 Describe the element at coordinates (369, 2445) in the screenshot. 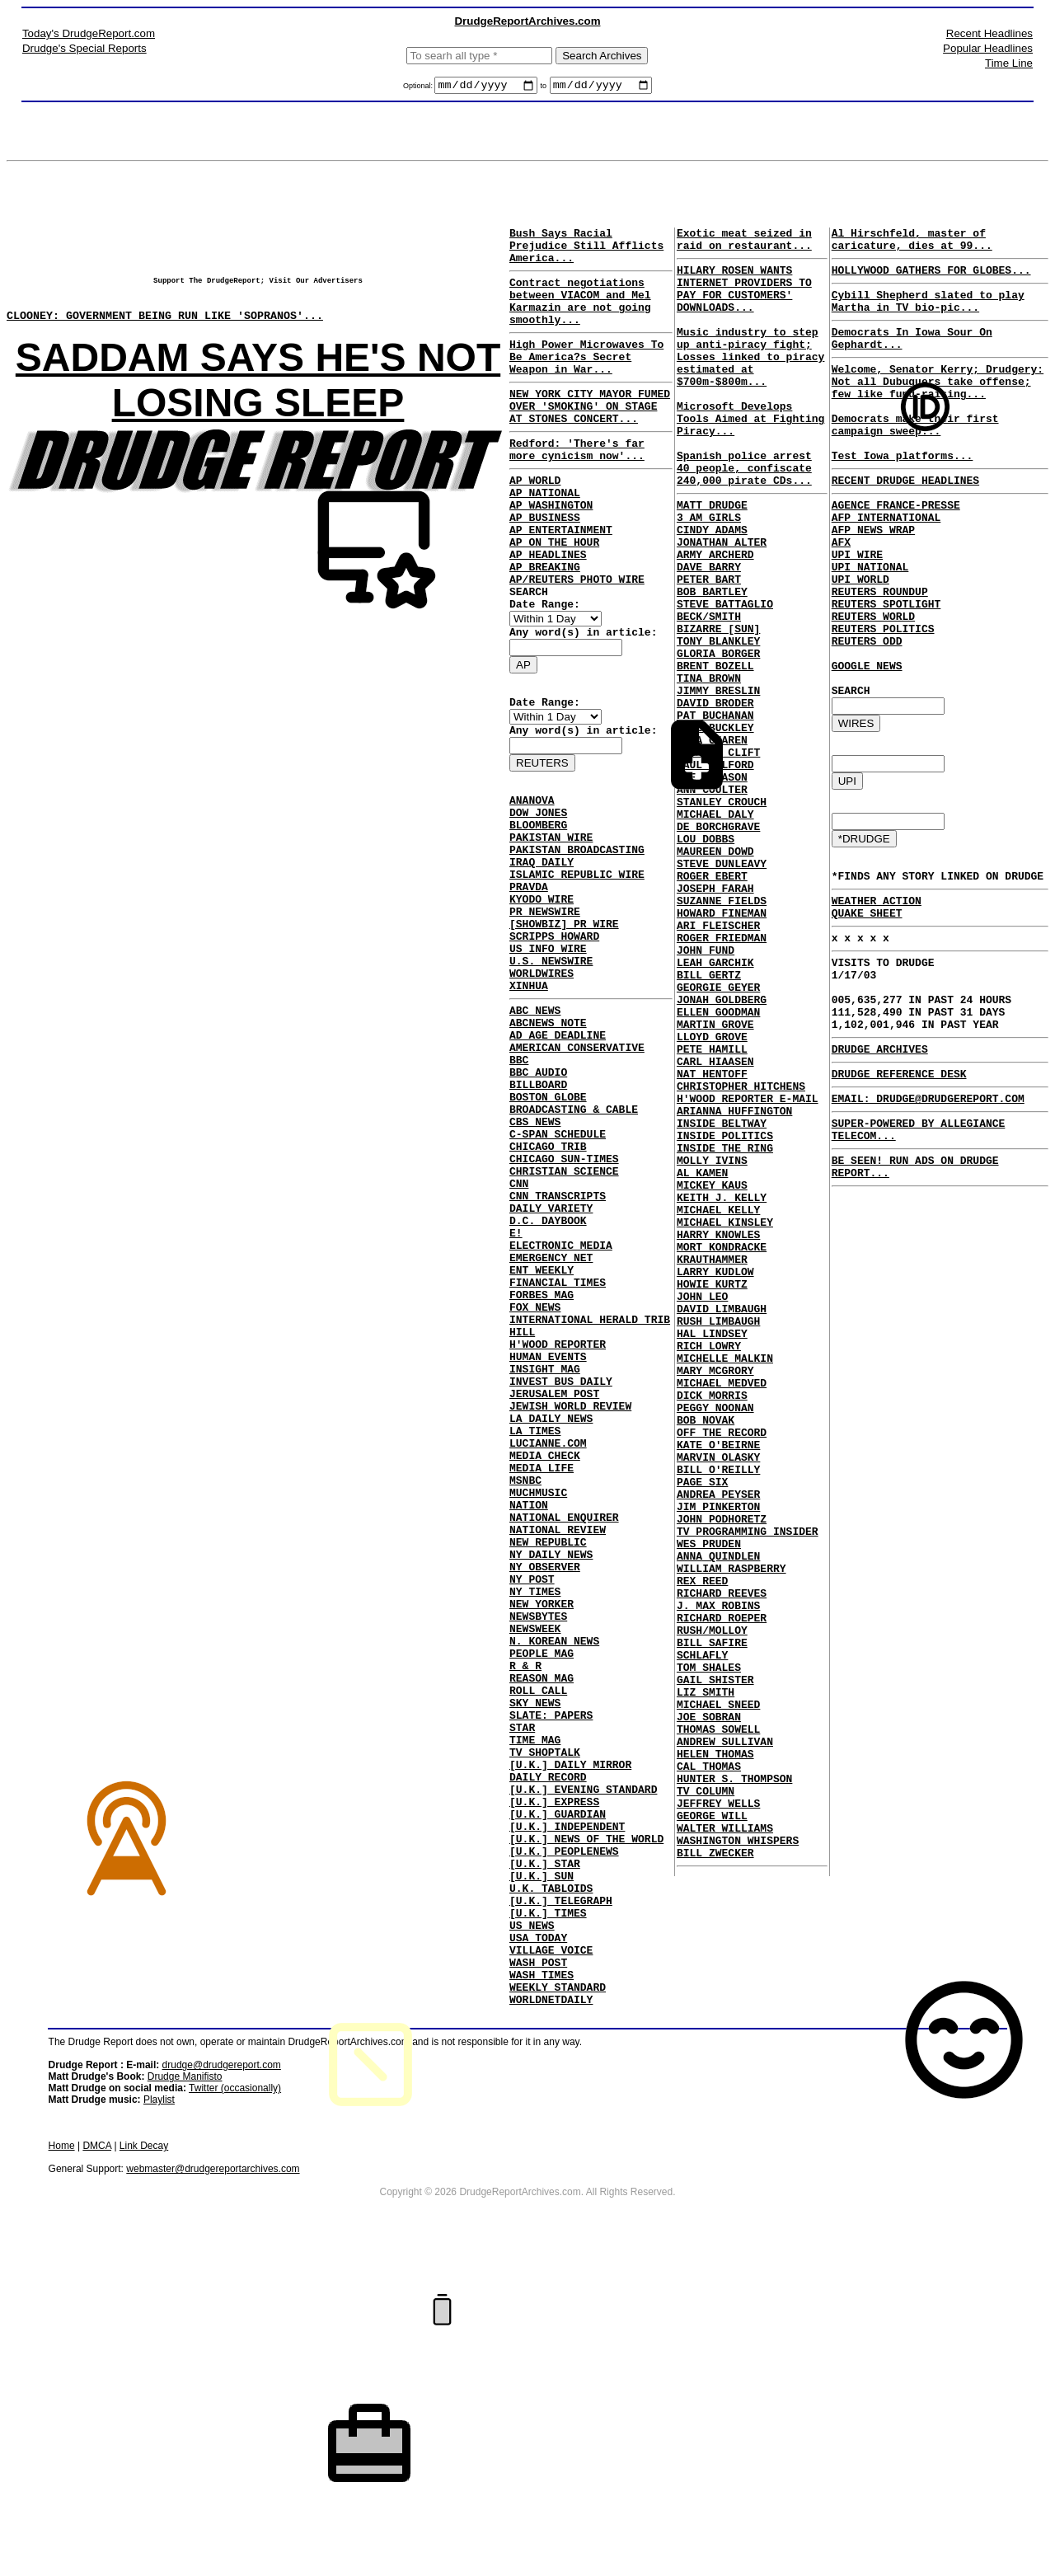

I see `access travel documents or itinerary` at that location.